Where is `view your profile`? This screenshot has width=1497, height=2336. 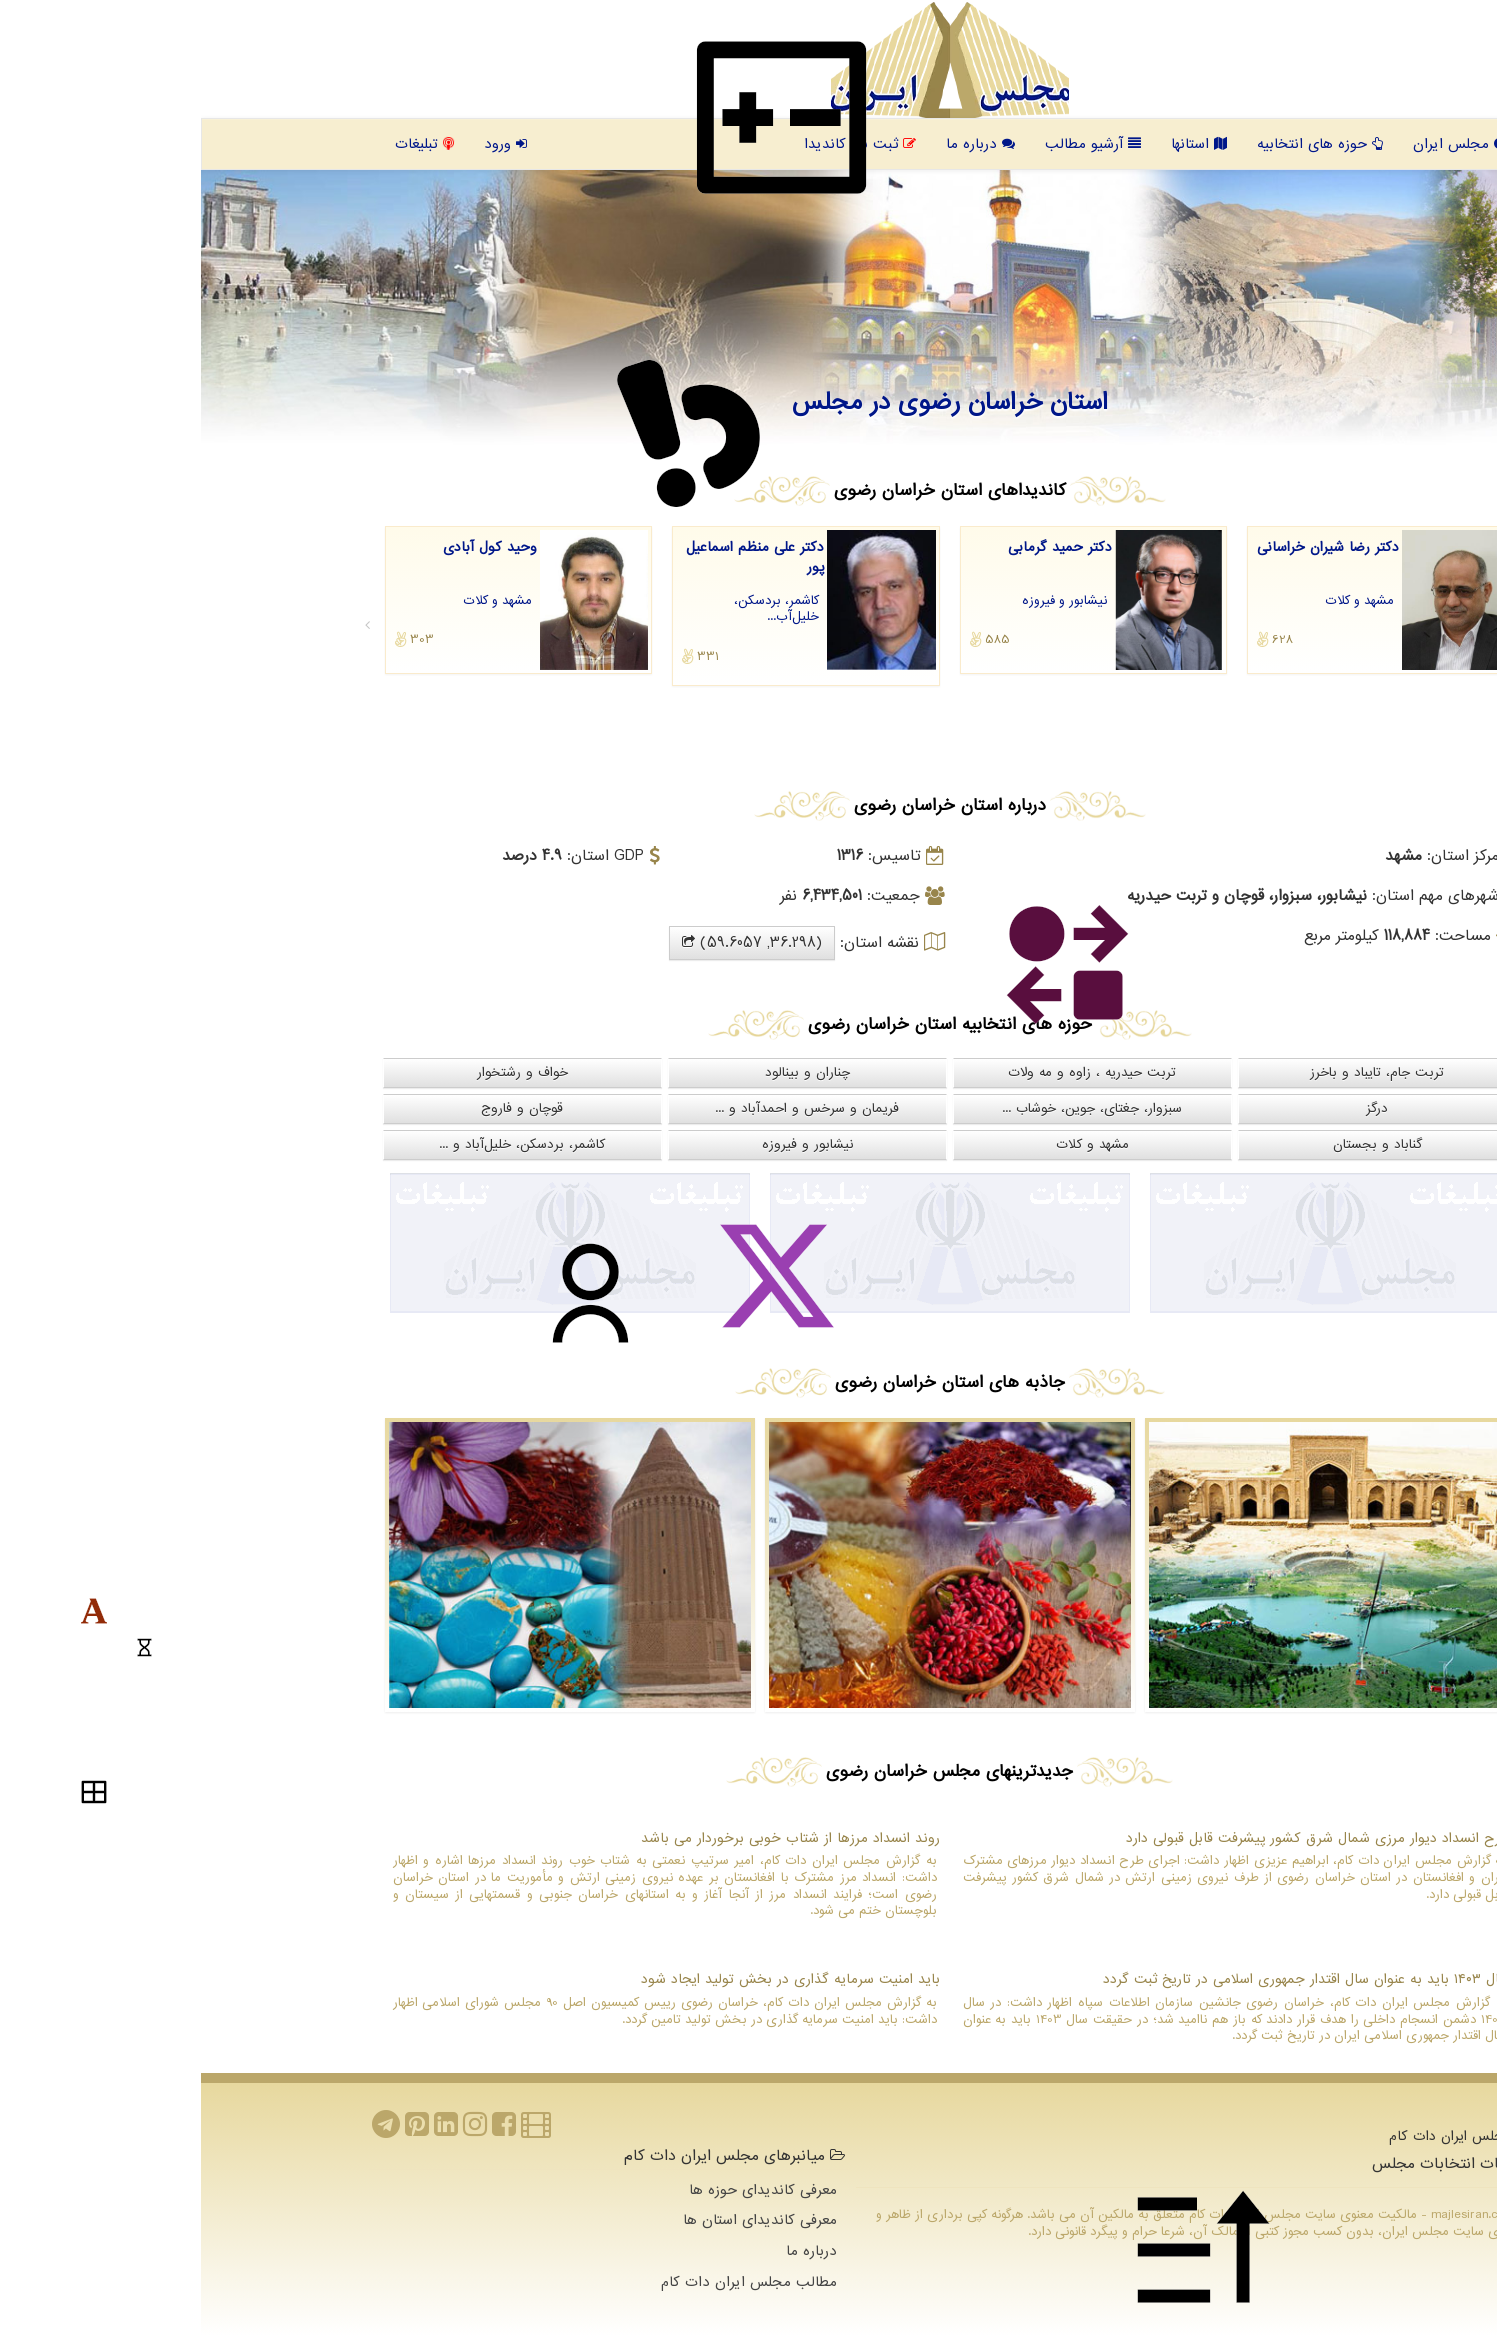
view your profile is located at coordinates (590, 1295).